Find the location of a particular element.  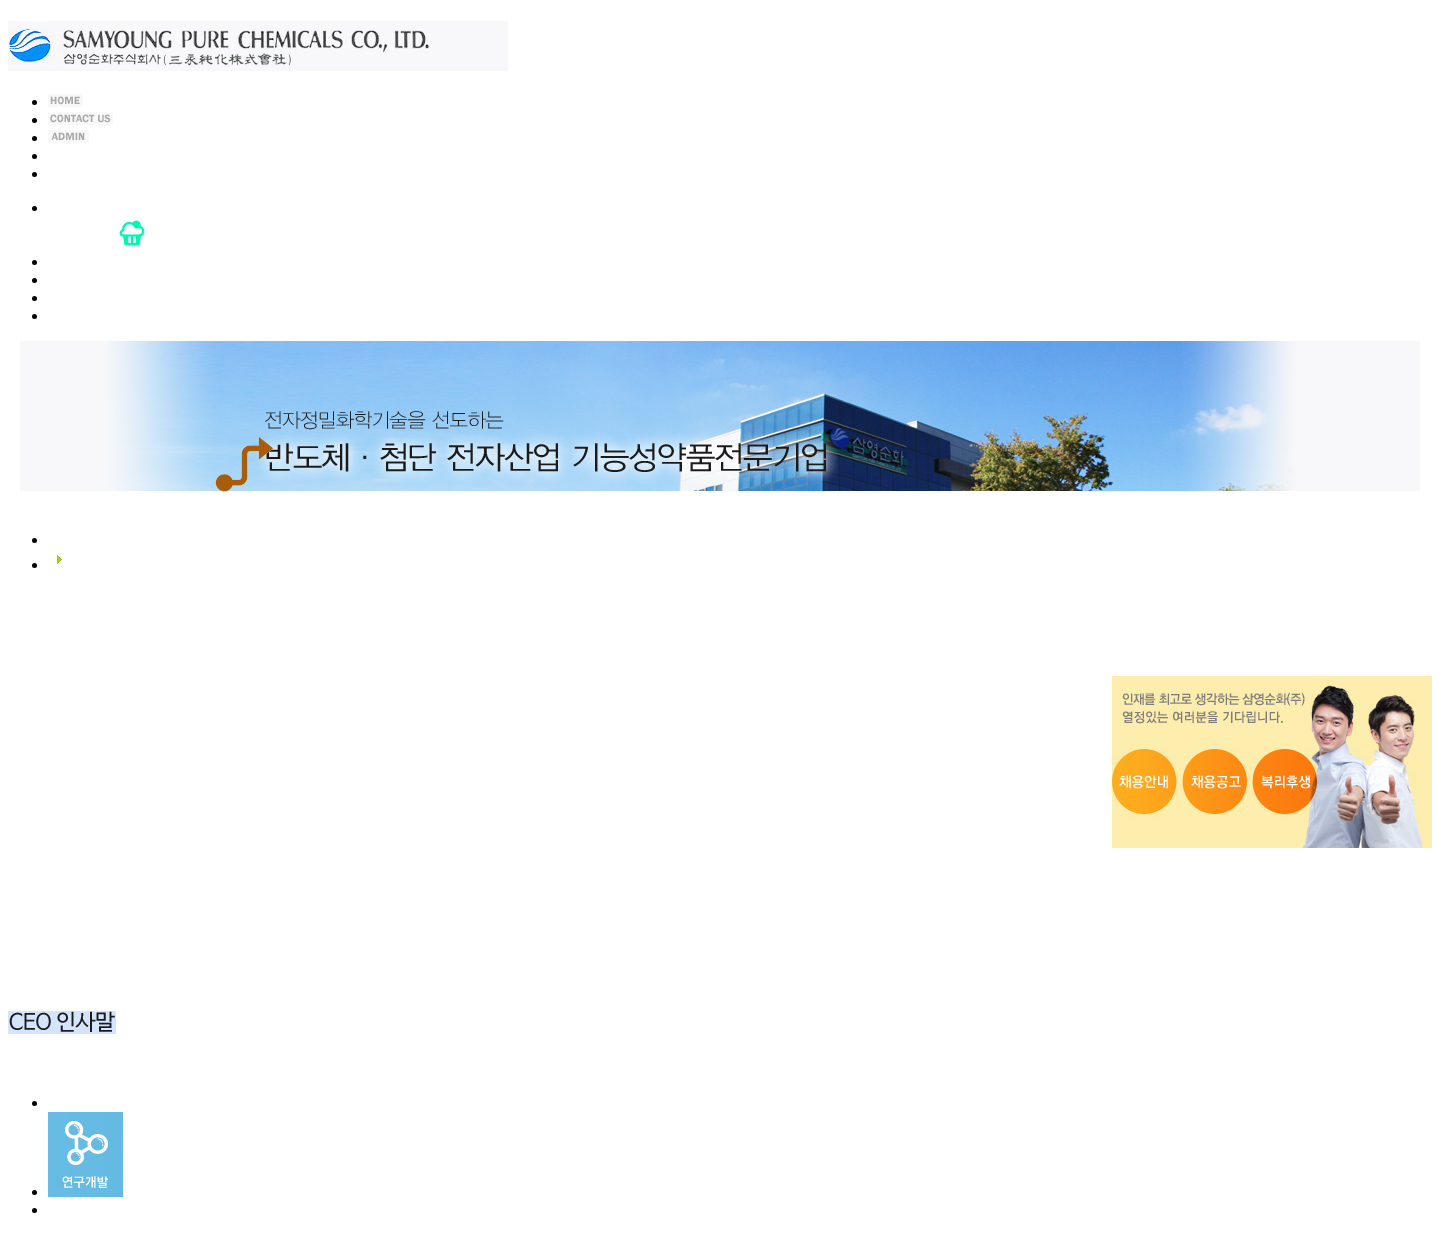

view birthday or celebration notifications is located at coordinates (132, 233).